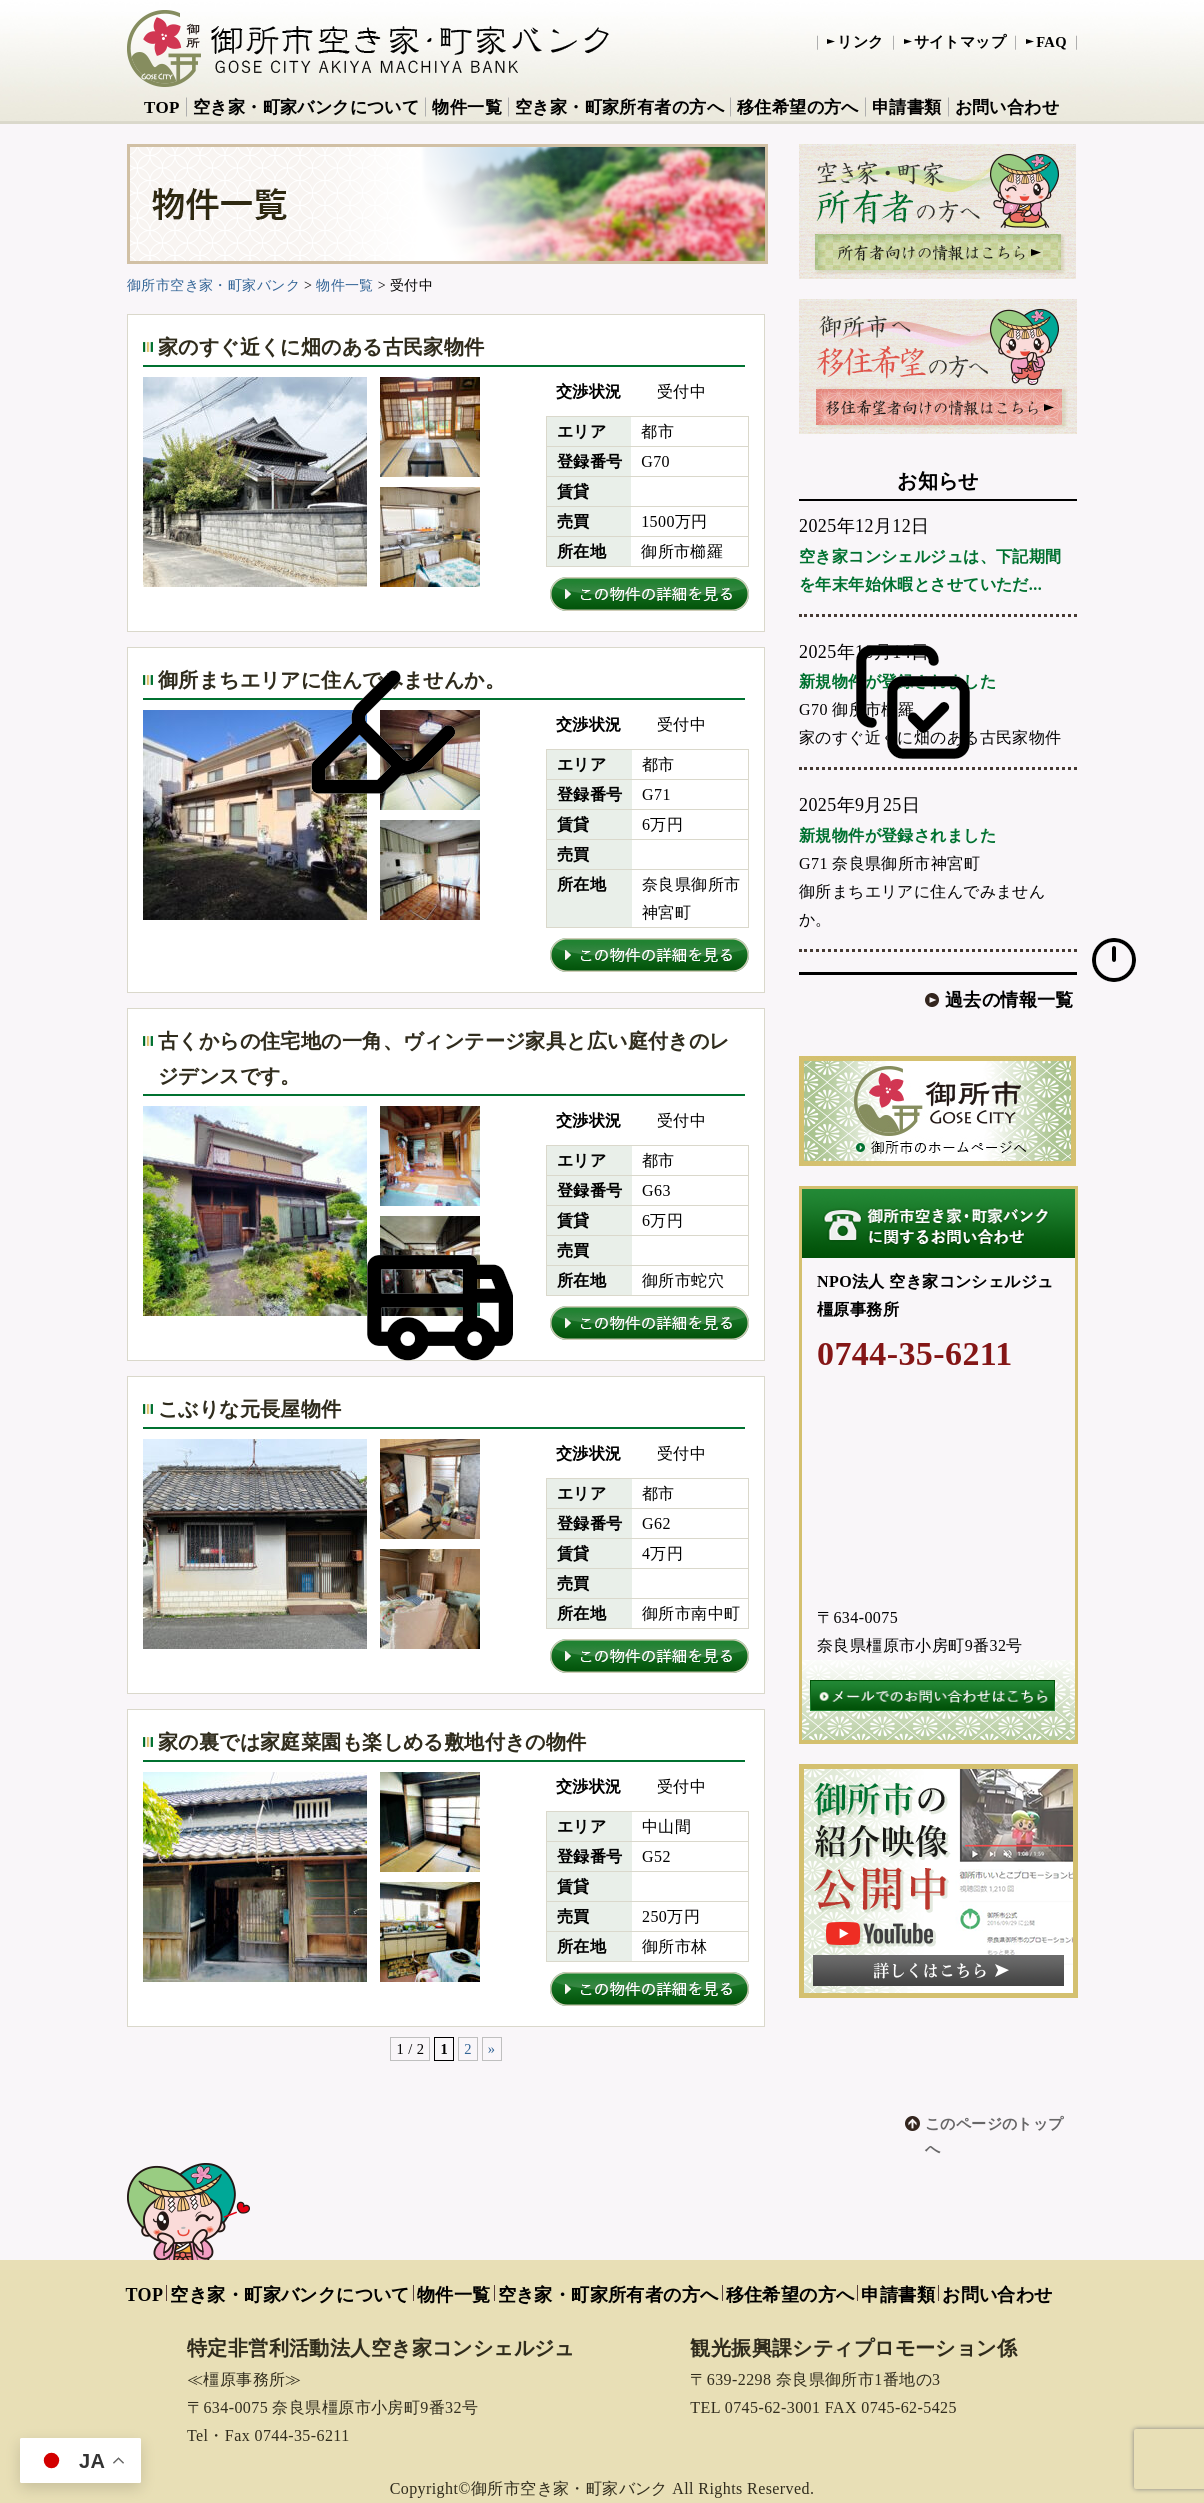 Image resolution: width=1204 pixels, height=2503 pixels. I want to click on content copied to clipboard successfully, so click(913, 702).